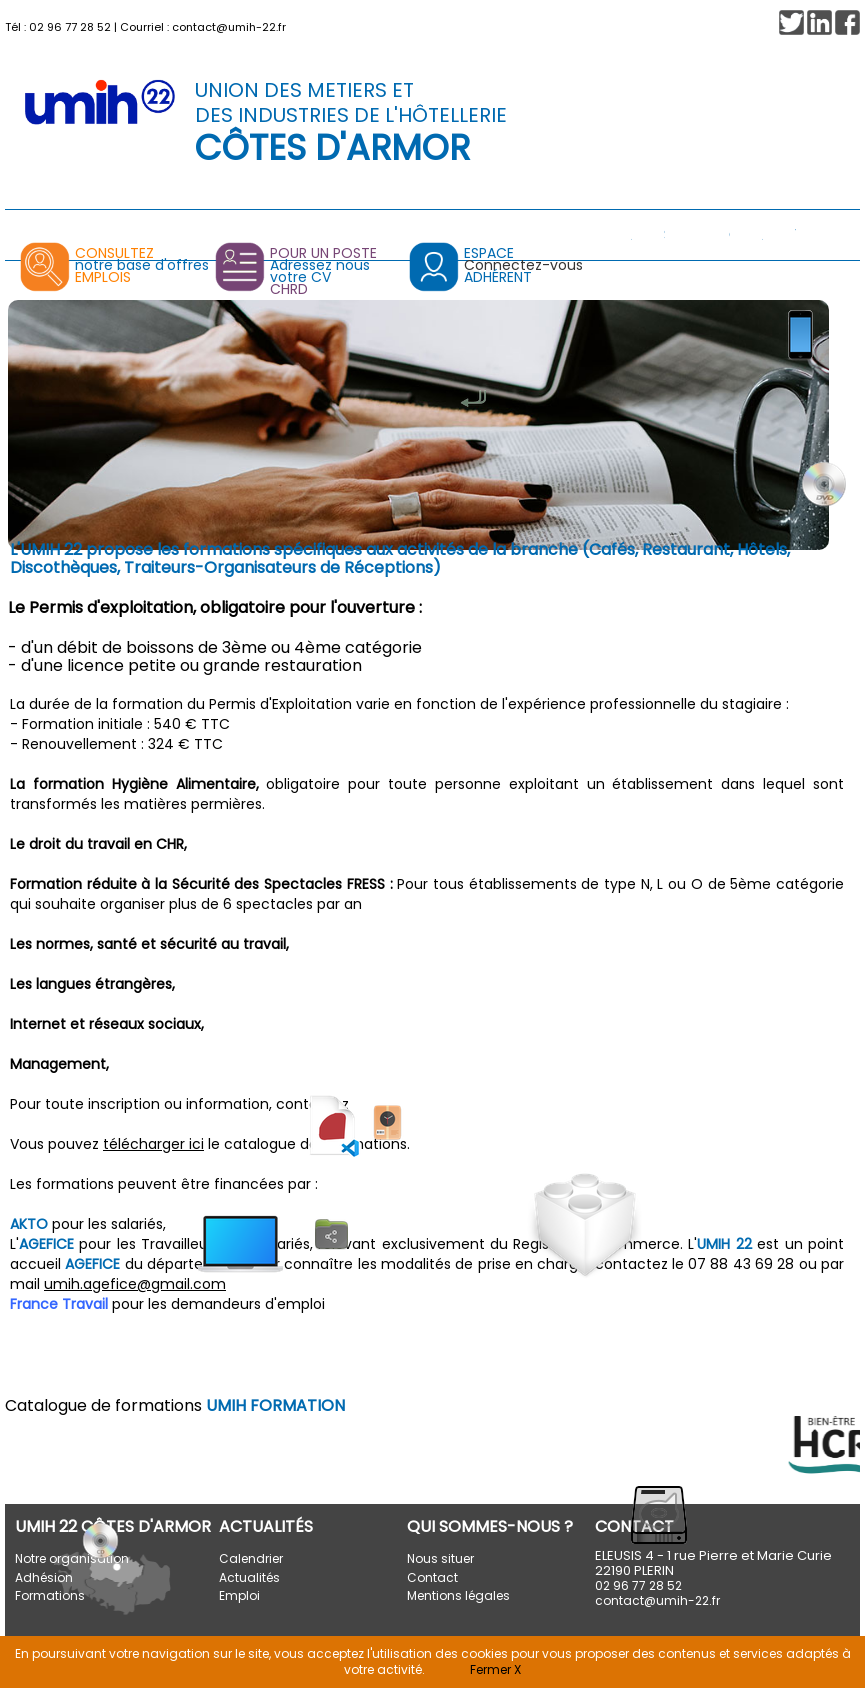 The height and width of the screenshot is (1688, 865). I want to click on manage connected iPod Touch device, so click(800, 335).